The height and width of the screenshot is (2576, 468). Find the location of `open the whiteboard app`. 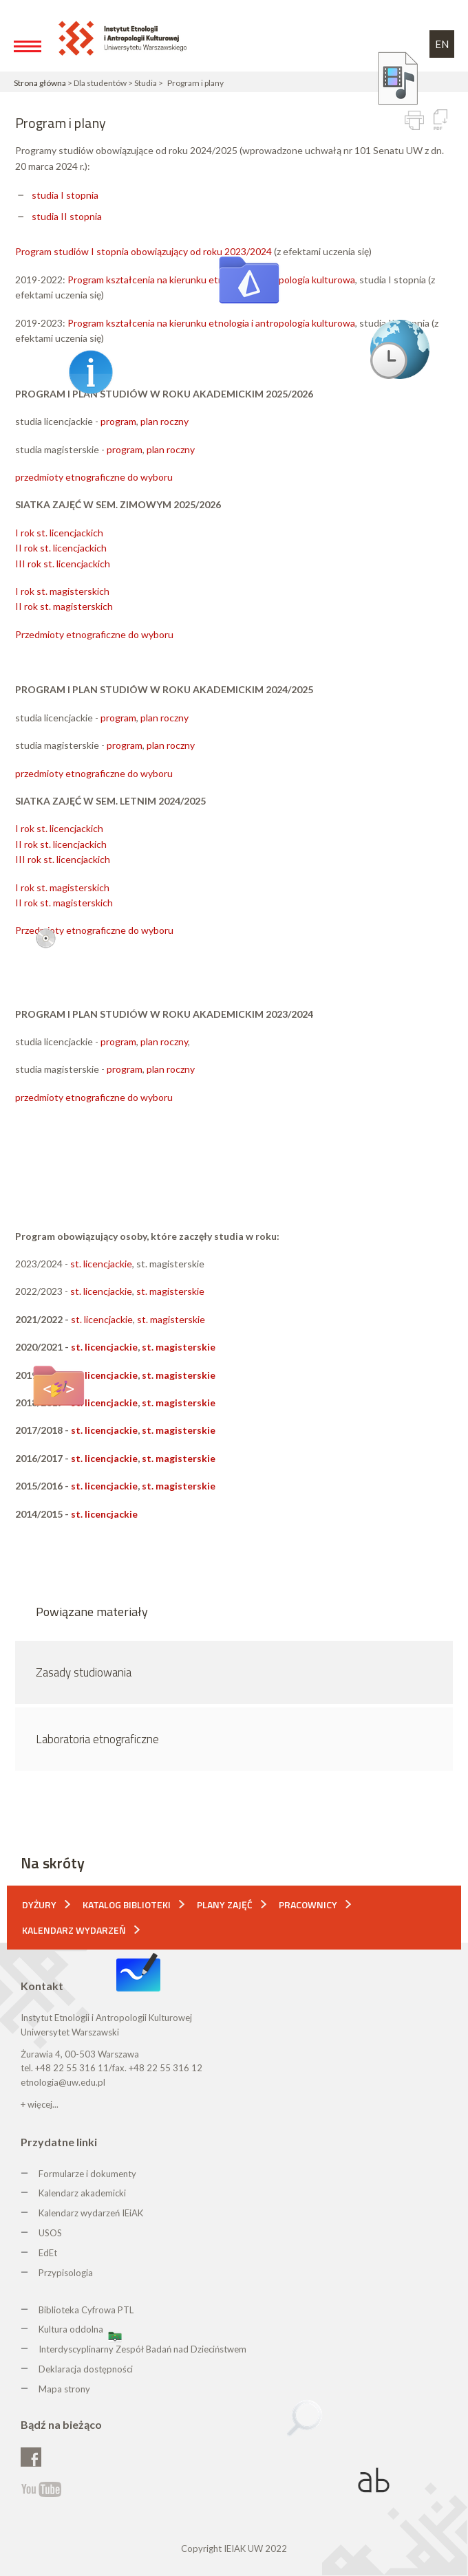

open the whiteboard app is located at coordinates (138, 1975).